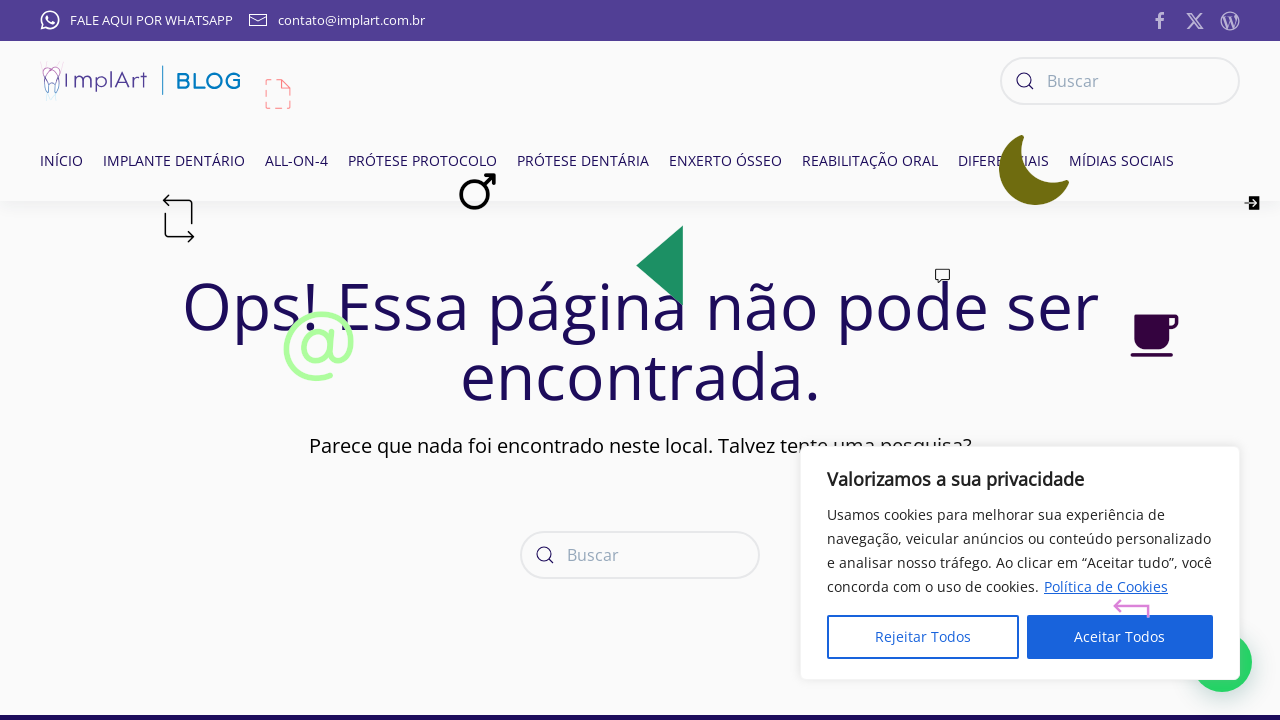 This screenshot has height=720, width=1280. I want to click on go back to previous screen, so click(1131, 608).